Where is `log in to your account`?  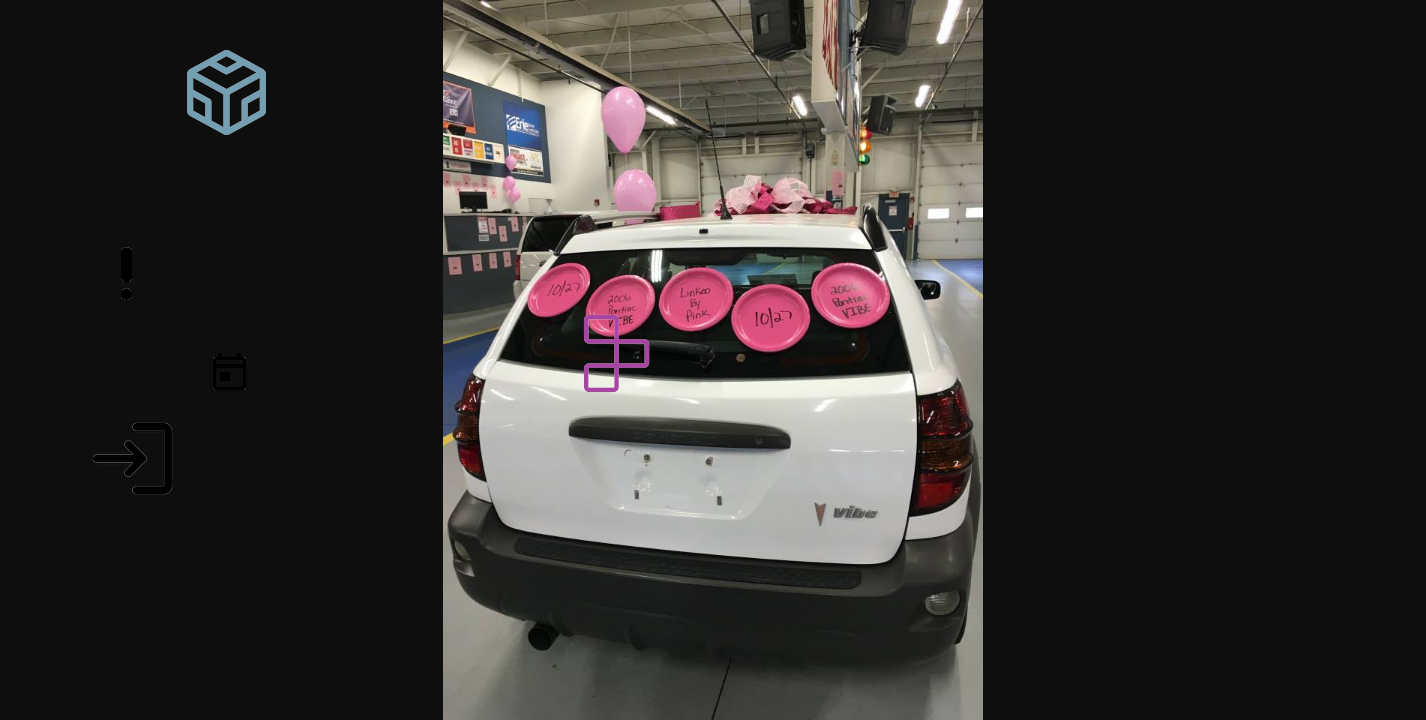
log in to your account is located at coordinates (132, 458).